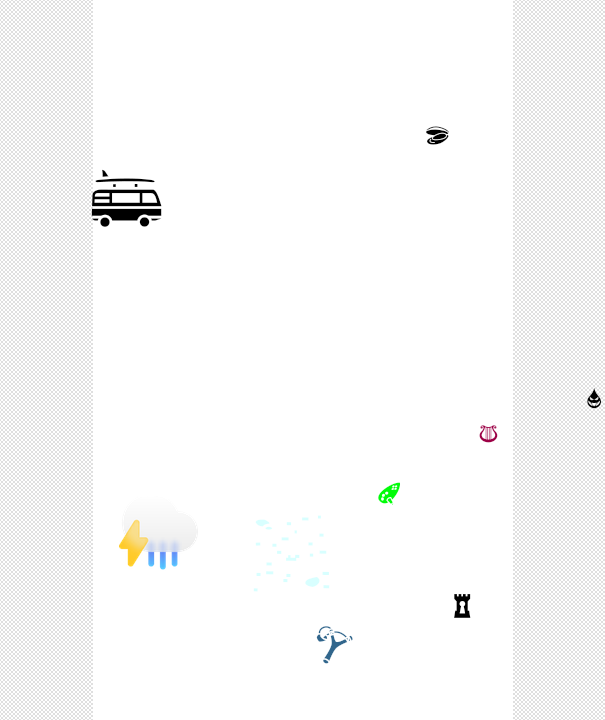 The image size is (605, 720). Describe the element at coordinates (126, 195) in the screenshot. I see `browse surf or beach-related activities` at that location.